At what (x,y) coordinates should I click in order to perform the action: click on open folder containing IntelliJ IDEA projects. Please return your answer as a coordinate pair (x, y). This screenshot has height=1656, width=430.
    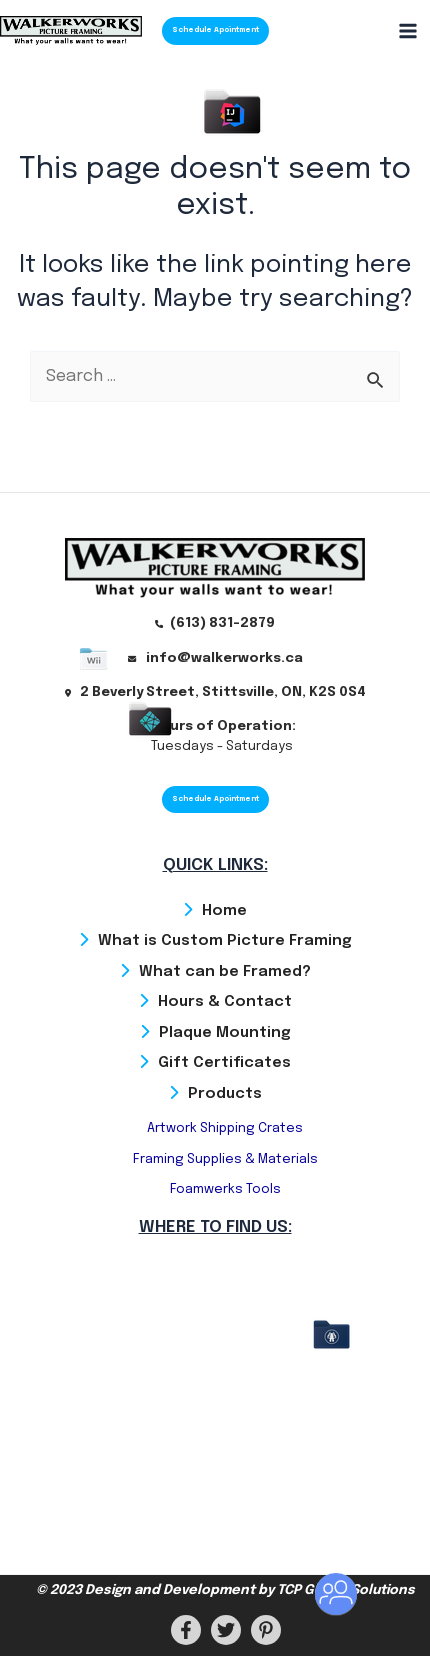
    Looking at the image, I should click on (232, 113).